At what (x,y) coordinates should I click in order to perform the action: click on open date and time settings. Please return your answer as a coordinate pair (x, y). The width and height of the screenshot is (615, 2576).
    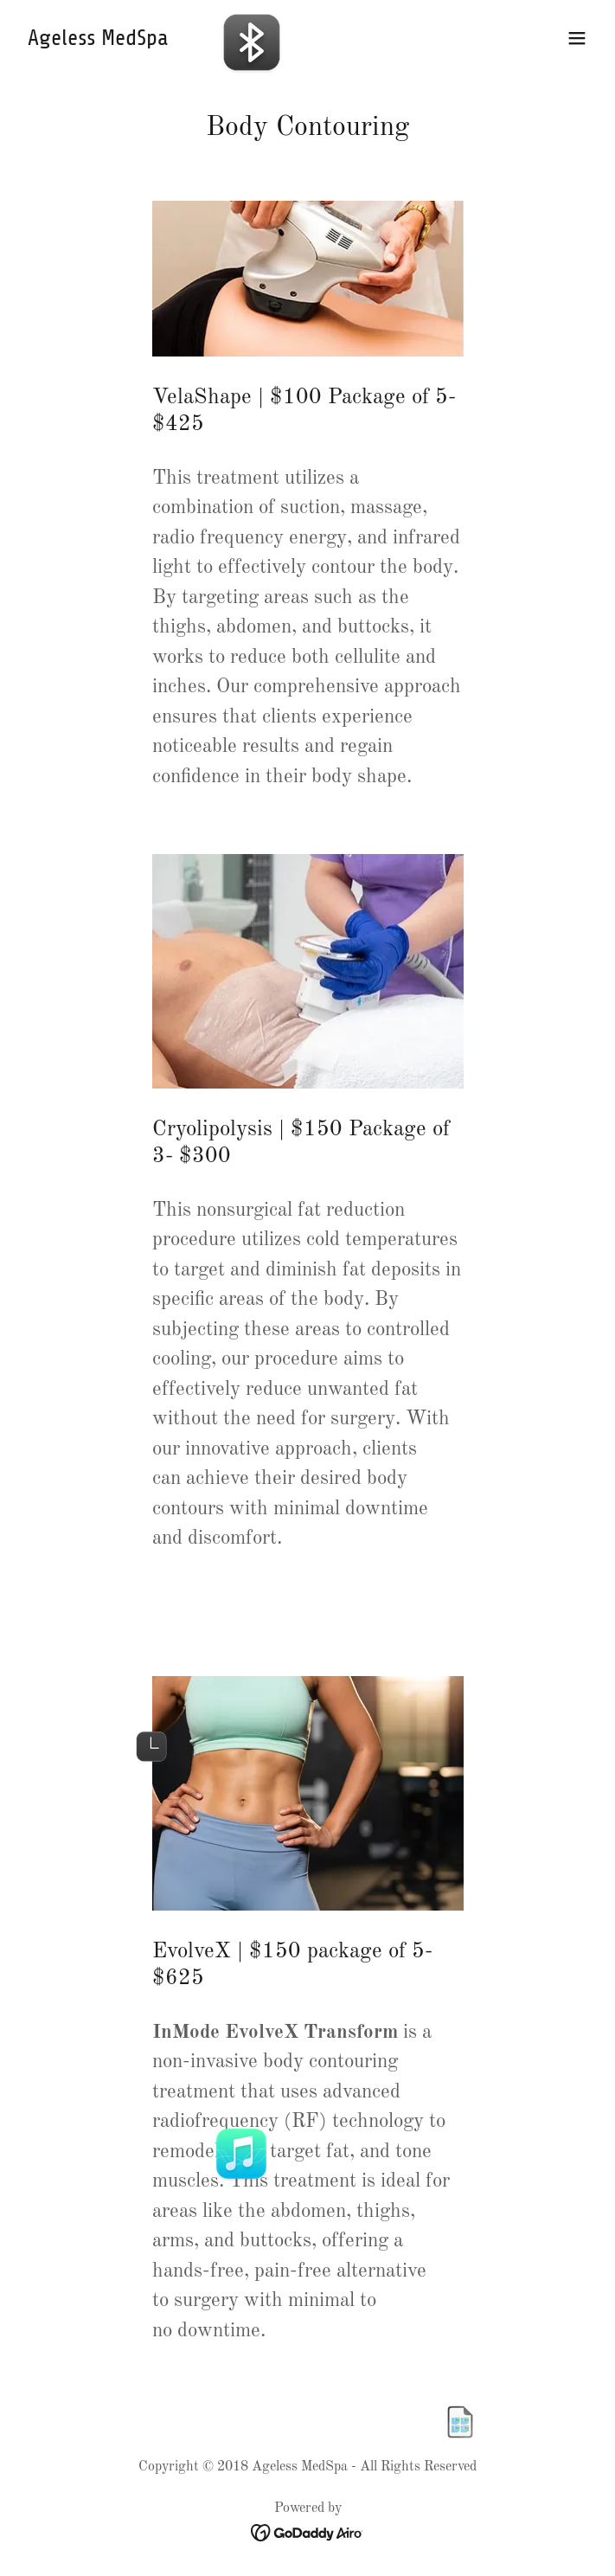
    Looking at the image, I should click on (151, 1747).